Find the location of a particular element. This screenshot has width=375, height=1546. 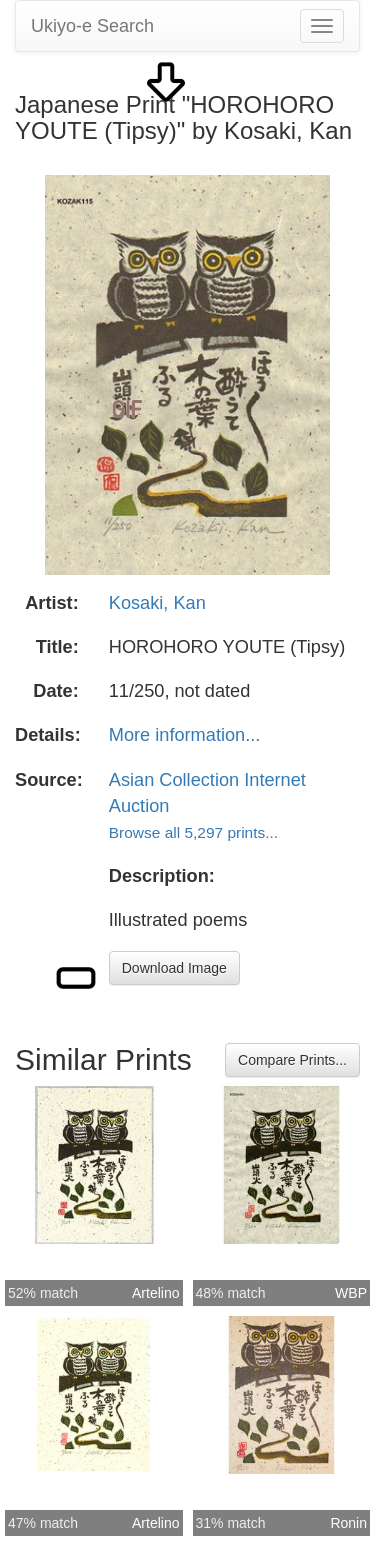

insert a GIF into your message is located at coordinates (127, 409).